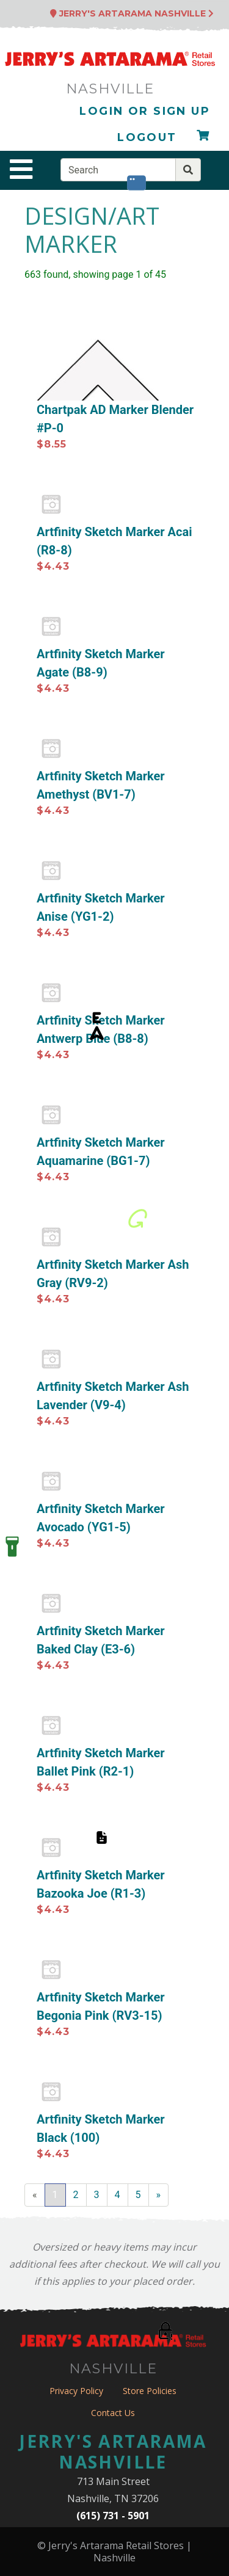 The width and height of the screenshot is (229, 2576). Describe the element at coordinates (137, 1218) in the screenshot. I see `rotate object 360 degrees` at that location.